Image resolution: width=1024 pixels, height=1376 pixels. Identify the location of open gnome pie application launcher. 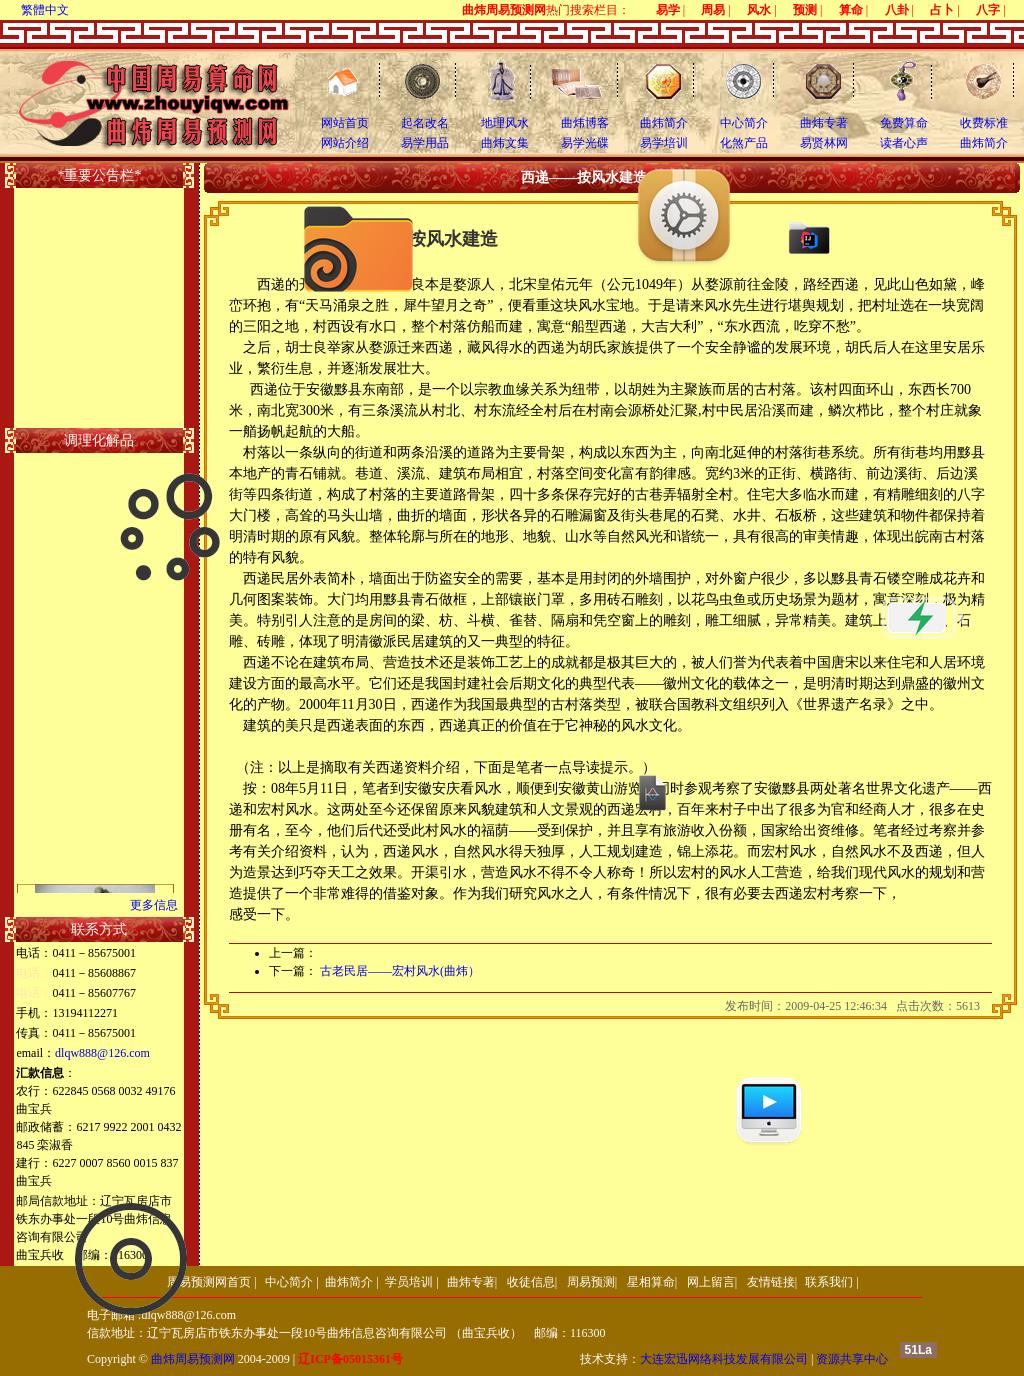
(174, 527).